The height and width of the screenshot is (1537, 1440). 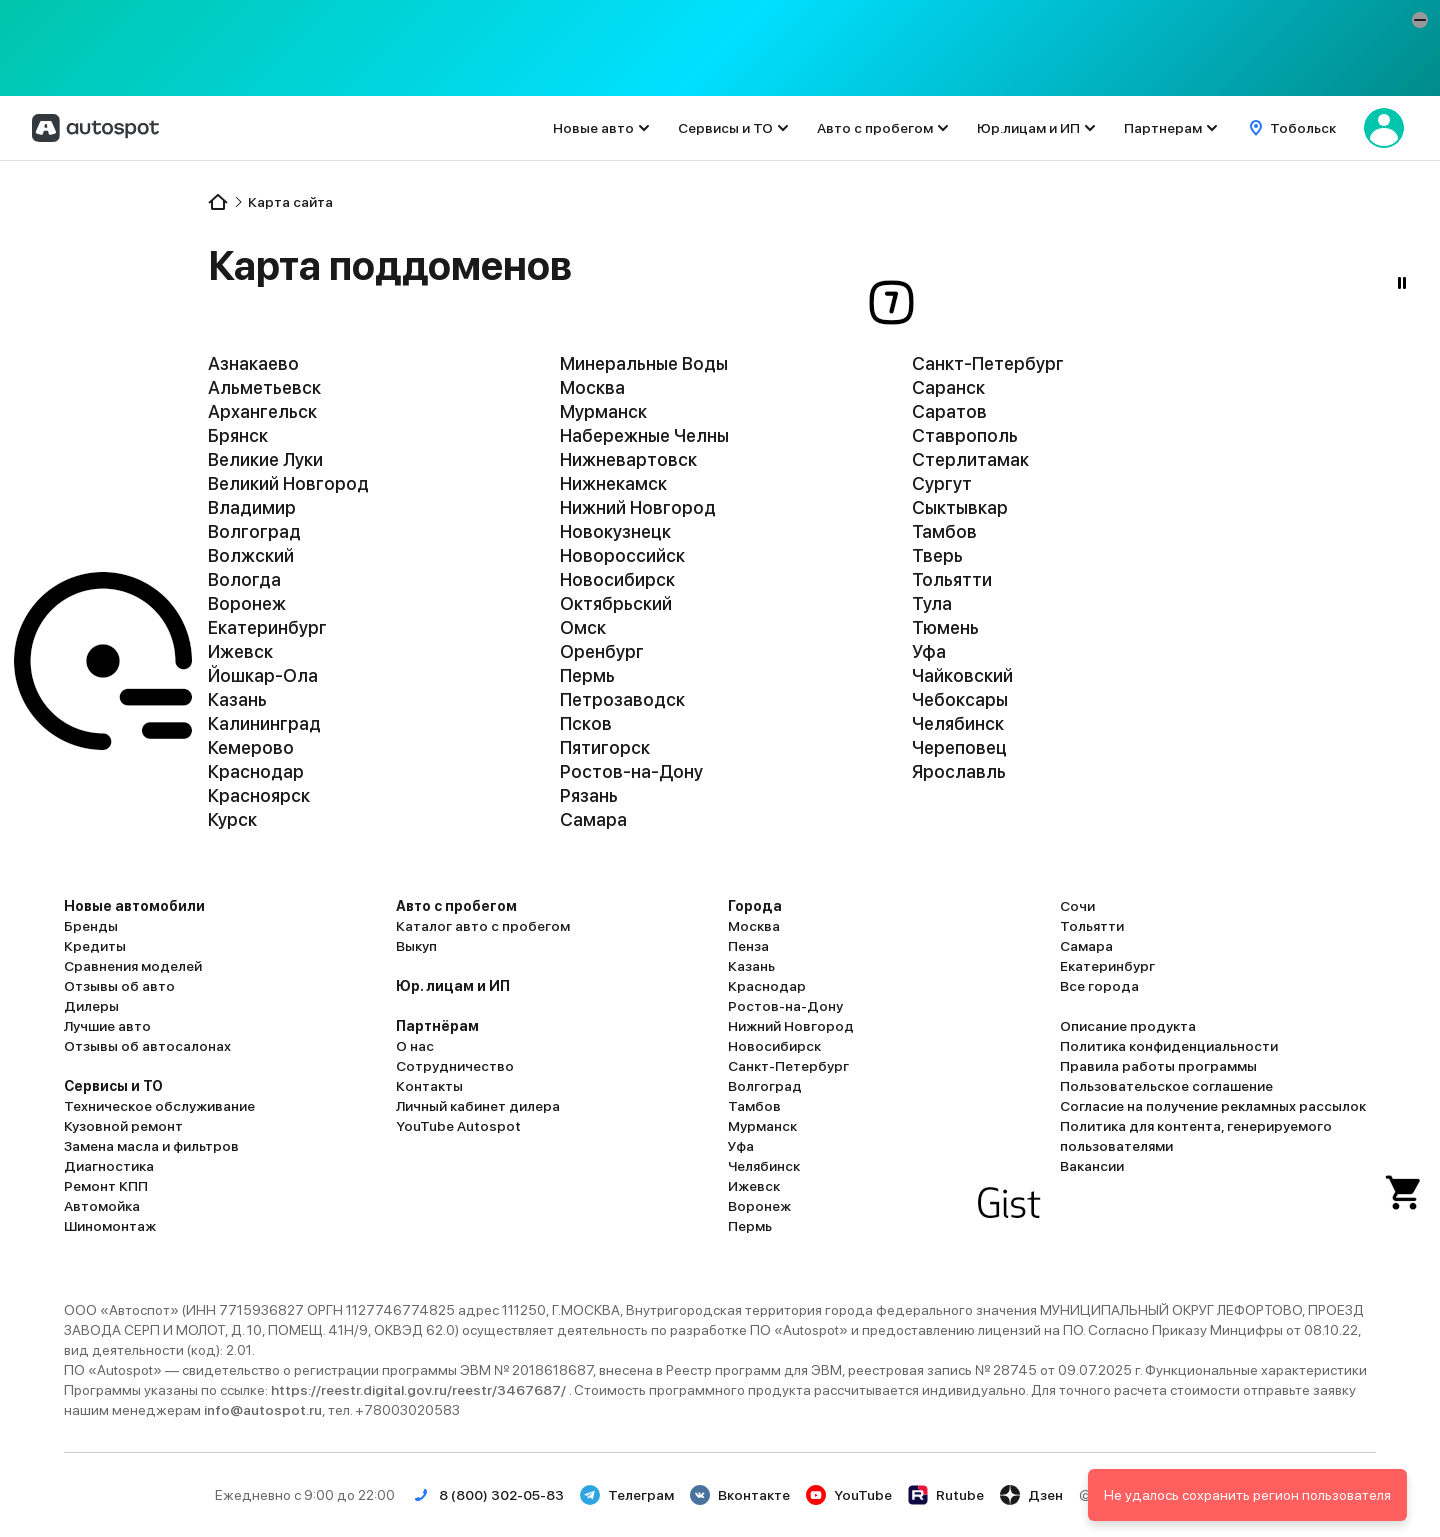 I want to click on view nearby grocery stores, so click(x=1404, y=1192).